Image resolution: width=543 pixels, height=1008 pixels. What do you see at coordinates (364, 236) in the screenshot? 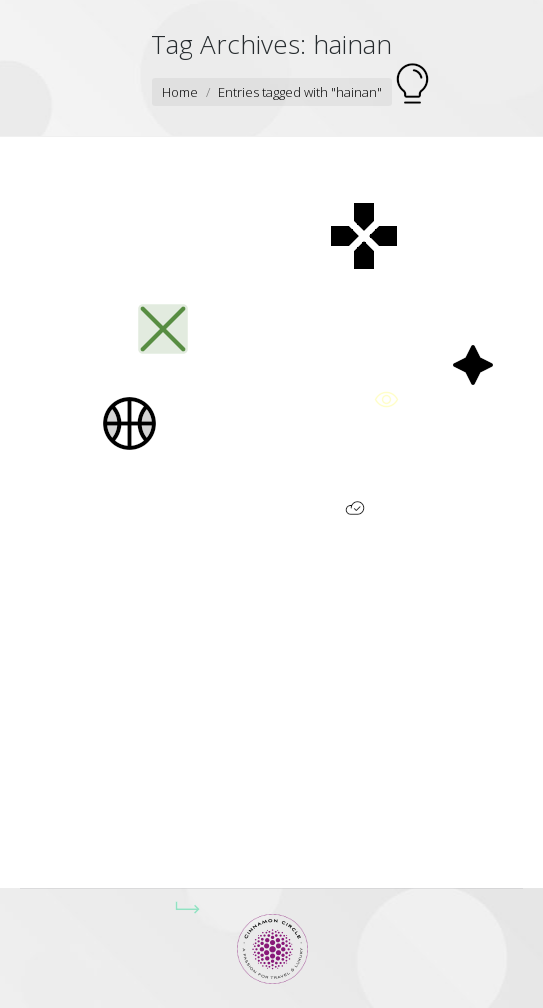
I see `access gaming features or game mode` at bounding box center [364, 236].